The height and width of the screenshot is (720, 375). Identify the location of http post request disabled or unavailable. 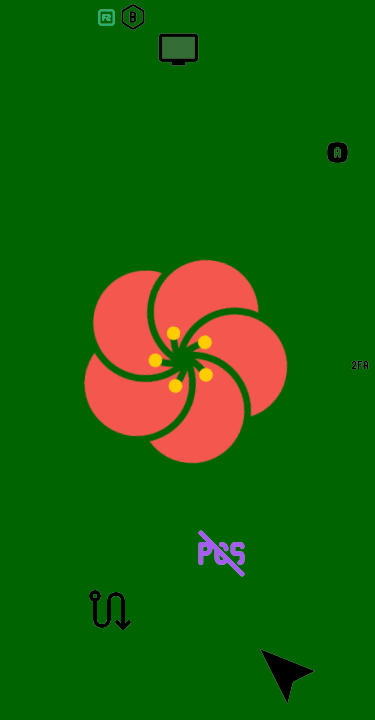
(221, 553).